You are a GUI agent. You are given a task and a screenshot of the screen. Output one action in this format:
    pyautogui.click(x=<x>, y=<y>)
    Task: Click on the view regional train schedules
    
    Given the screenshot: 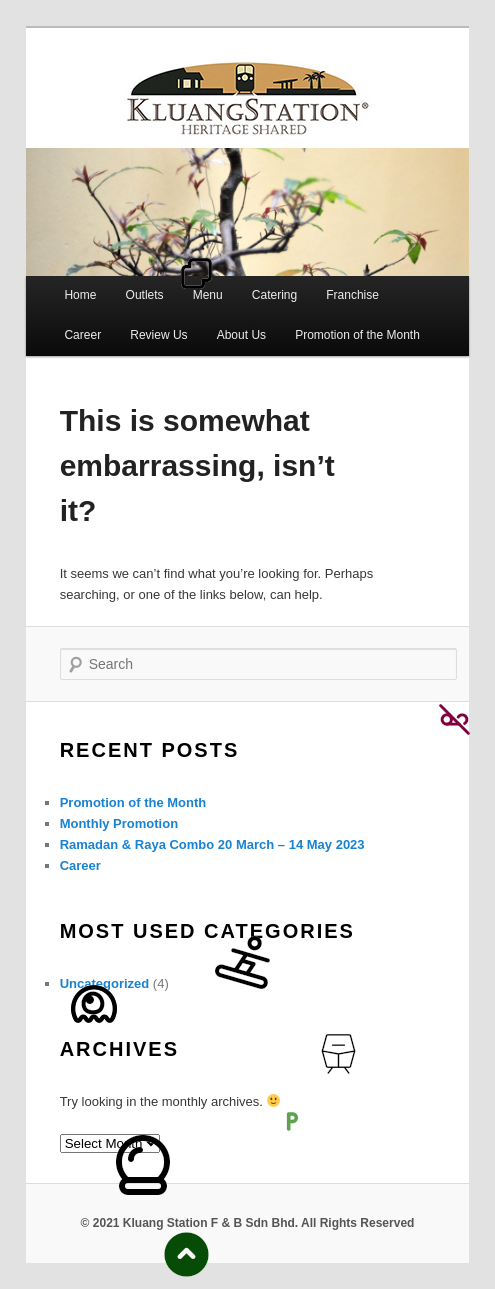 What is the action you would take?
    pyautogui.click(x=338, y=1052)
    